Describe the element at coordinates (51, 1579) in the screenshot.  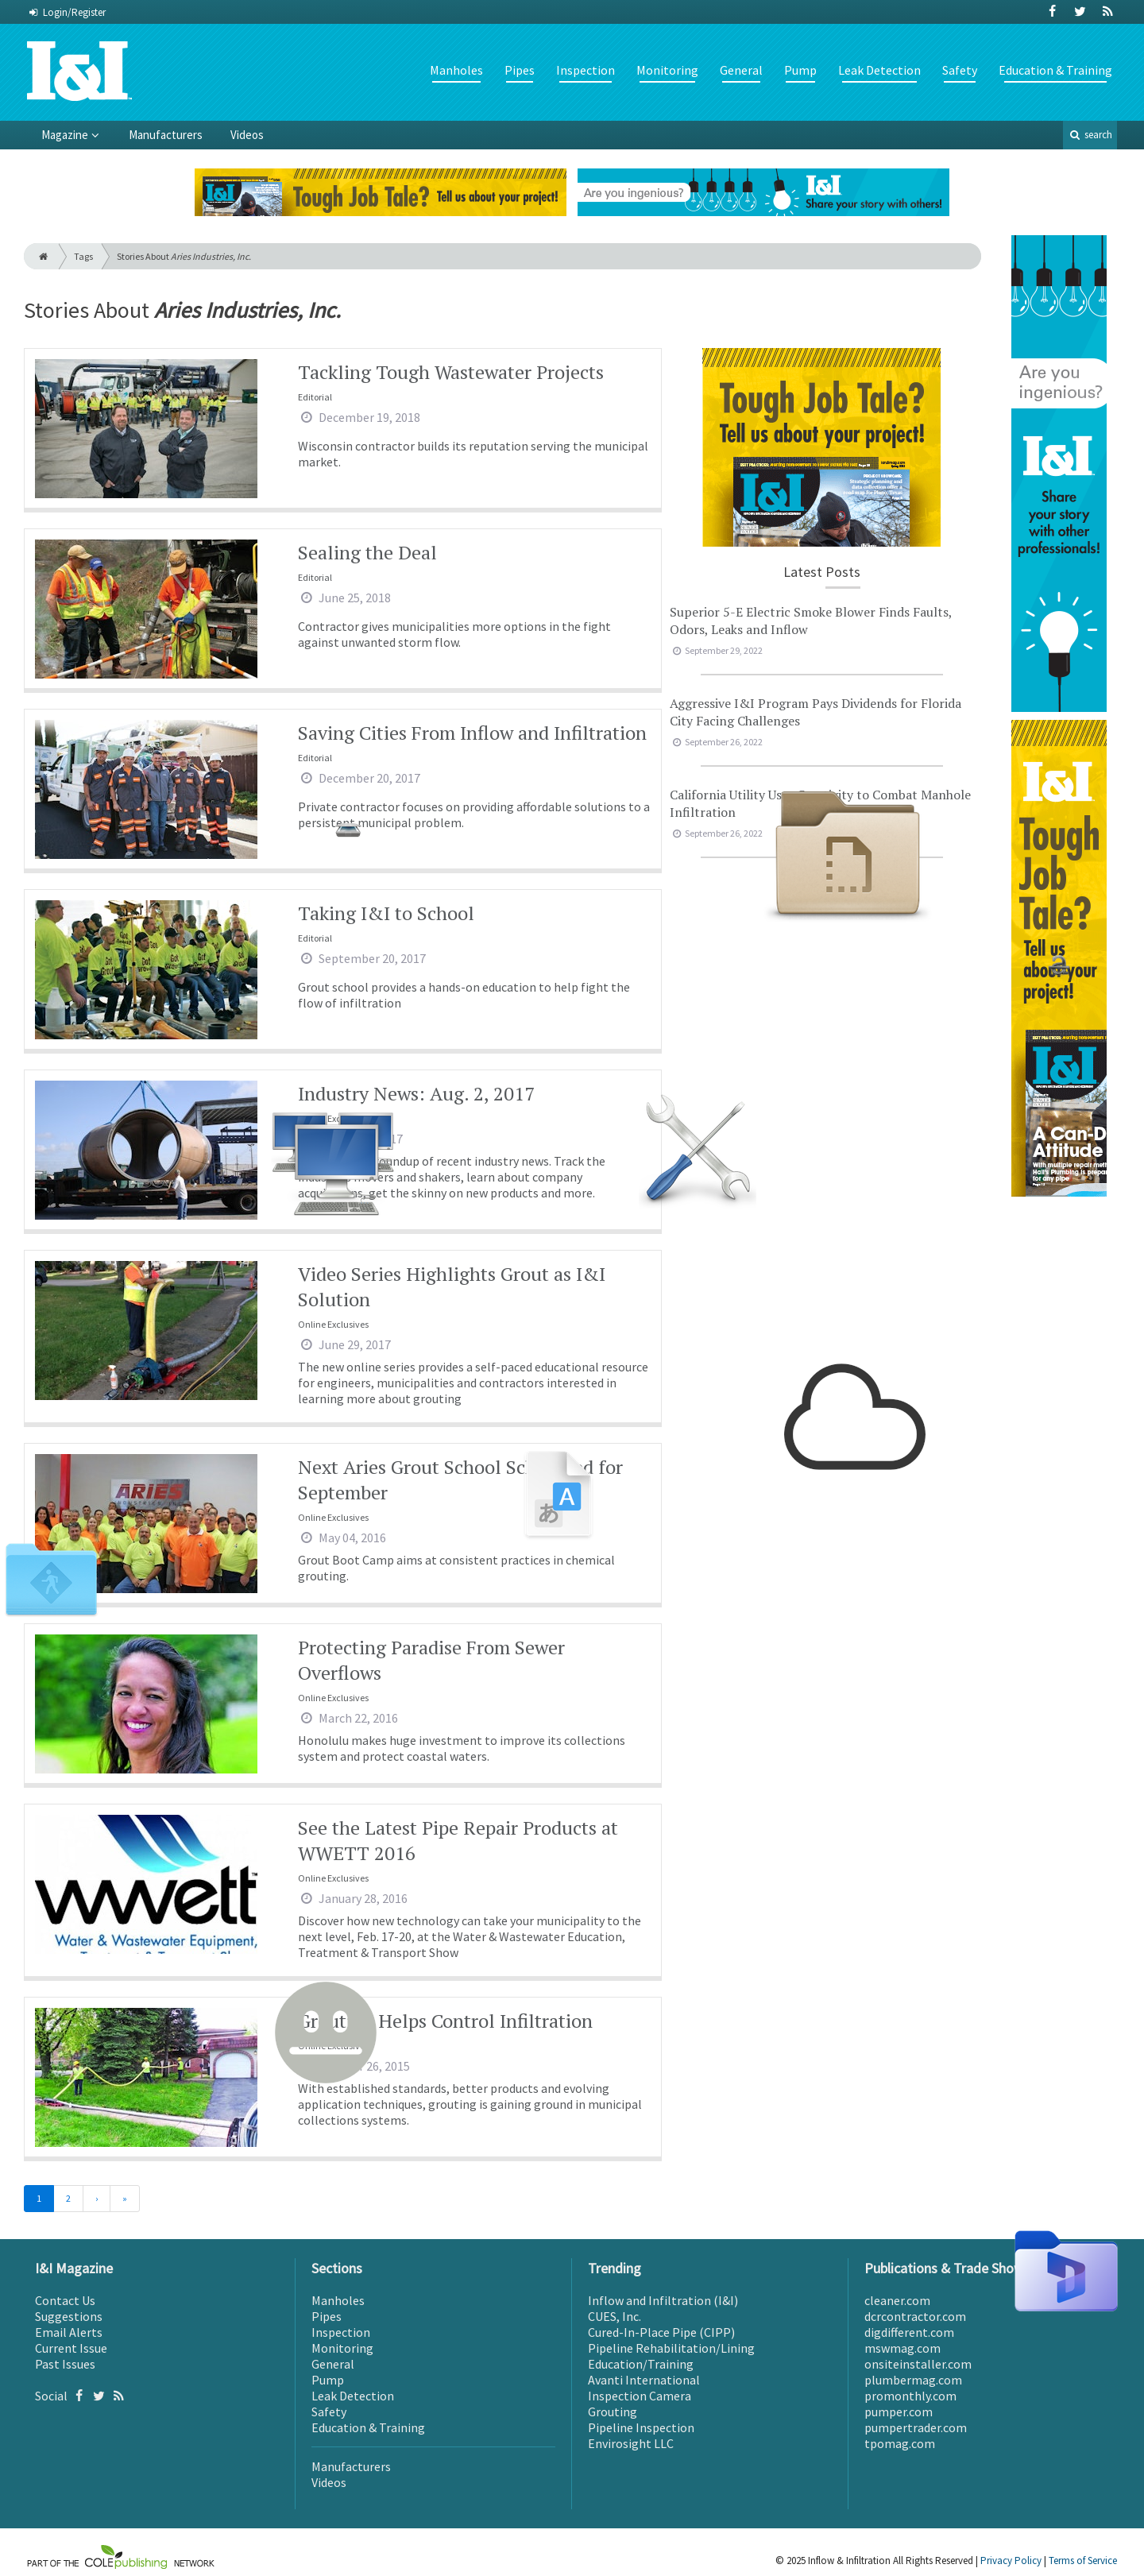
I see `access the public folder for shared files` at that location.